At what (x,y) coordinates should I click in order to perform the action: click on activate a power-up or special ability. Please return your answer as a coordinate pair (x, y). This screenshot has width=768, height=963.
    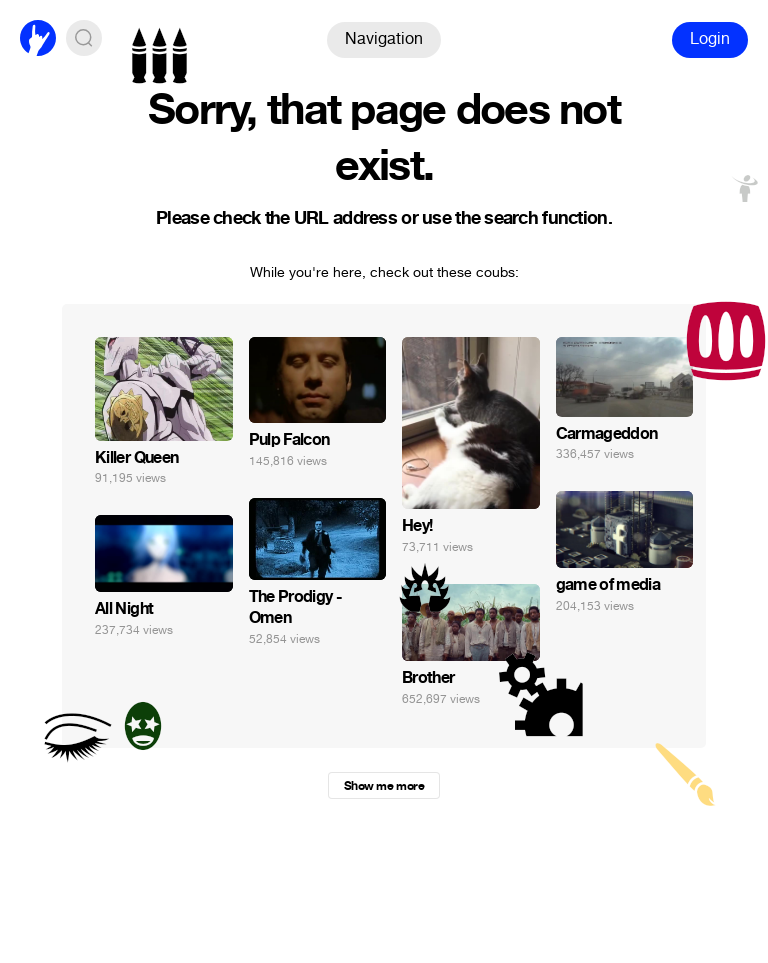
    Looking at the image, I should click on (425, 587).